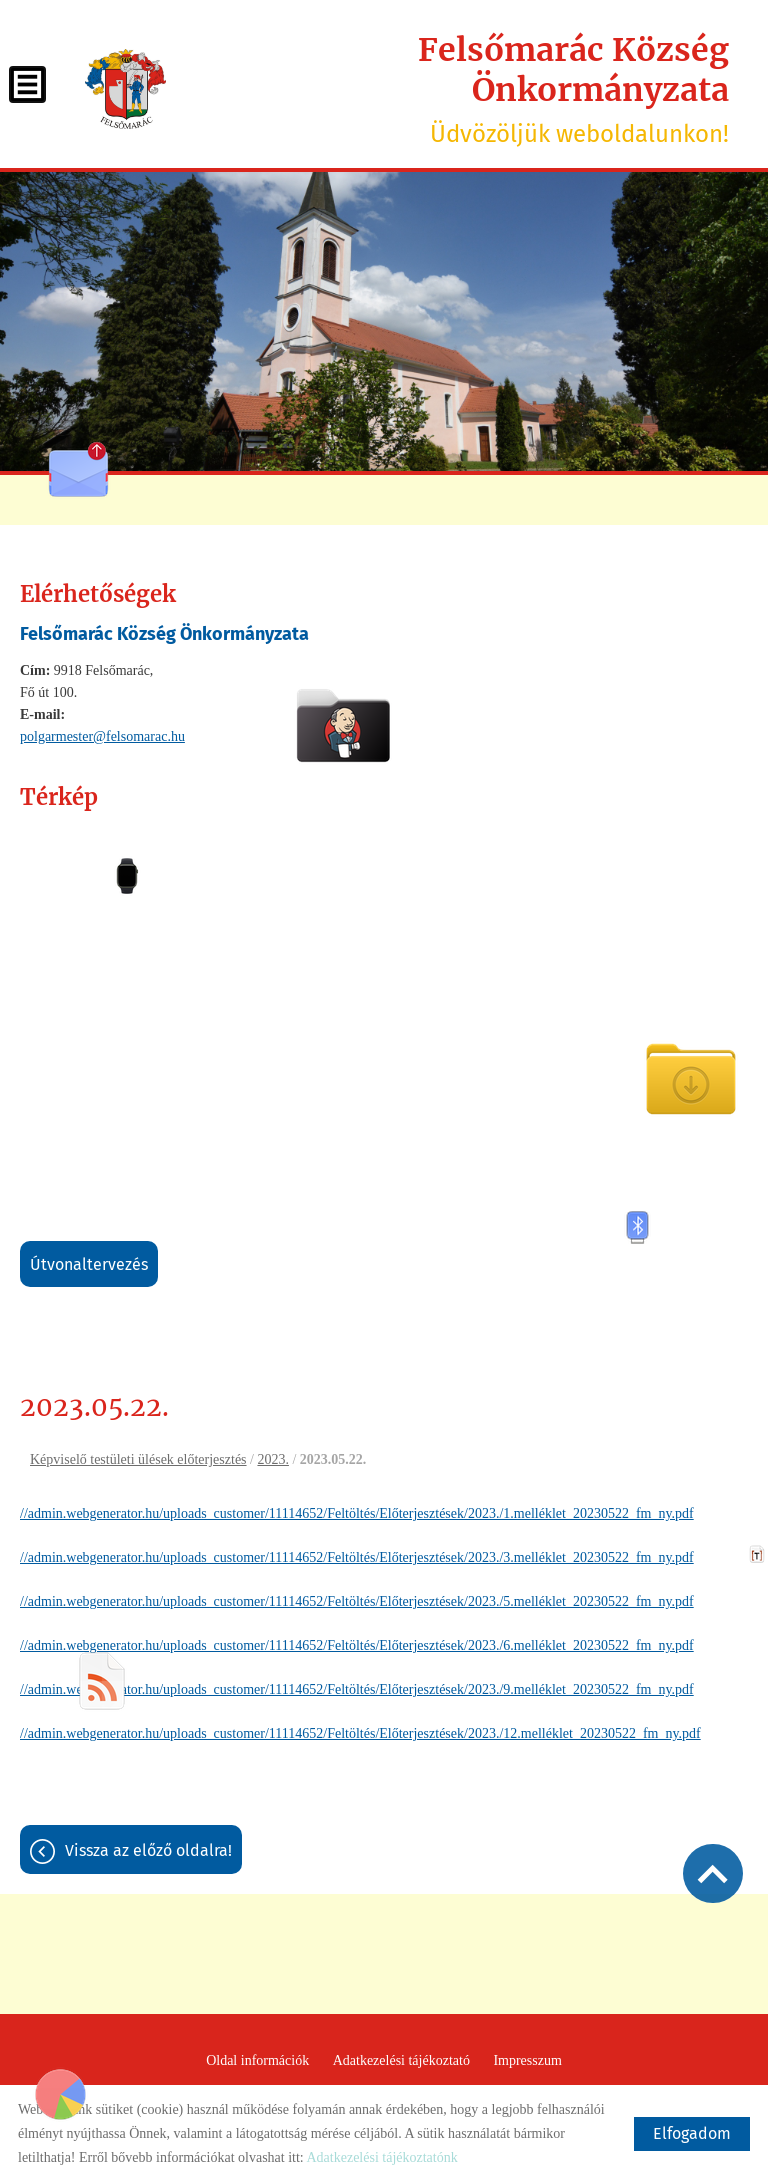 The width and height of the screenshot is (768, 2183). What do you see at coordinates (127, 876) in the screenshot?
I see `apple watch series 7 device icon` at bounding box center [127, 876].